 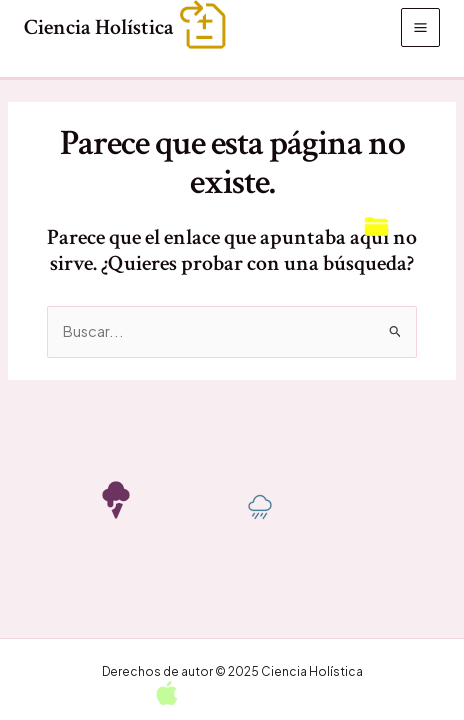 I want to click on indicates rainy weather conditions, so click(x=260, y=507).